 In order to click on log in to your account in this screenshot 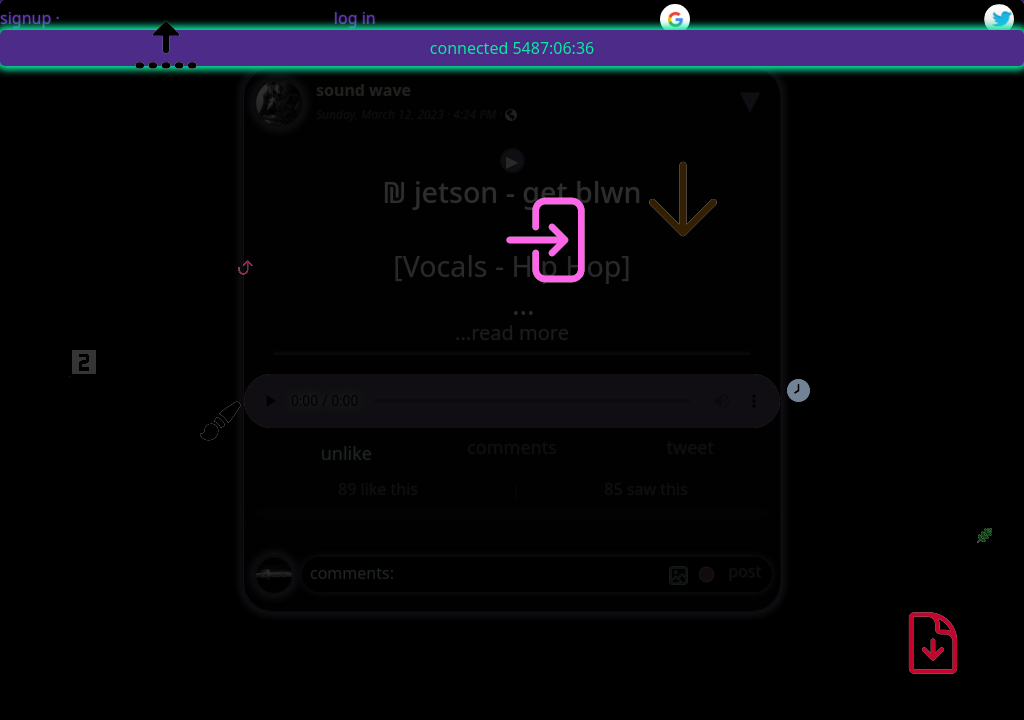, I will do `click(552, 240)`.